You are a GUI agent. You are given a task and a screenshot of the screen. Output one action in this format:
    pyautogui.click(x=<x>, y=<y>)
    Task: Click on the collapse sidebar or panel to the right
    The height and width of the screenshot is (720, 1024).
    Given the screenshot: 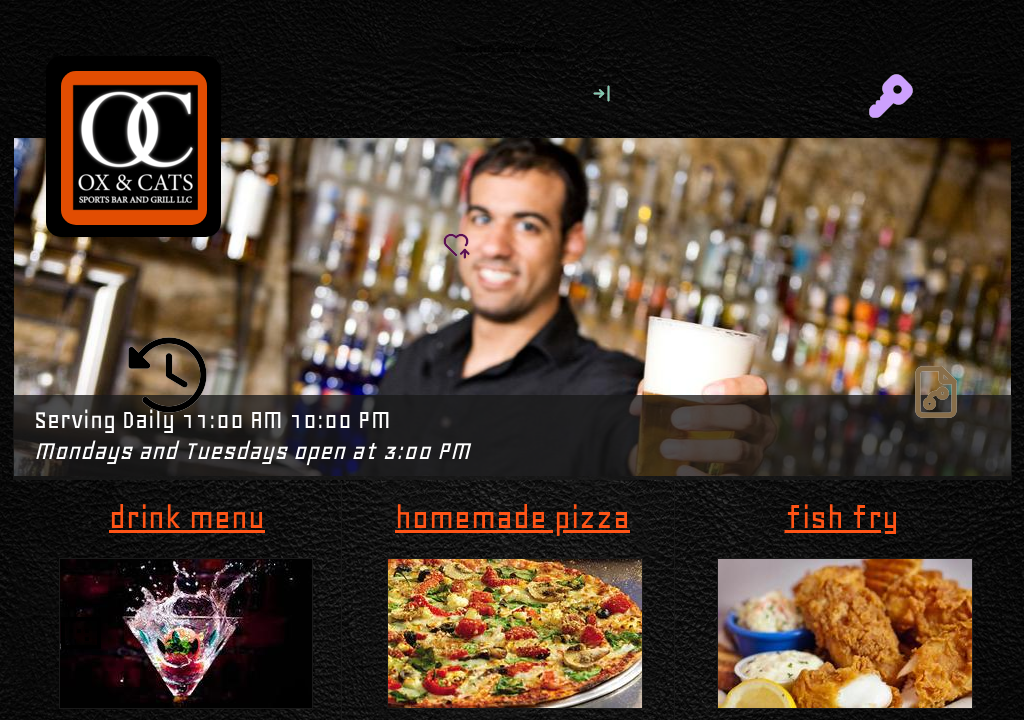 What is the action you would take?
    pyautogui.click(x=601, y=93)
    